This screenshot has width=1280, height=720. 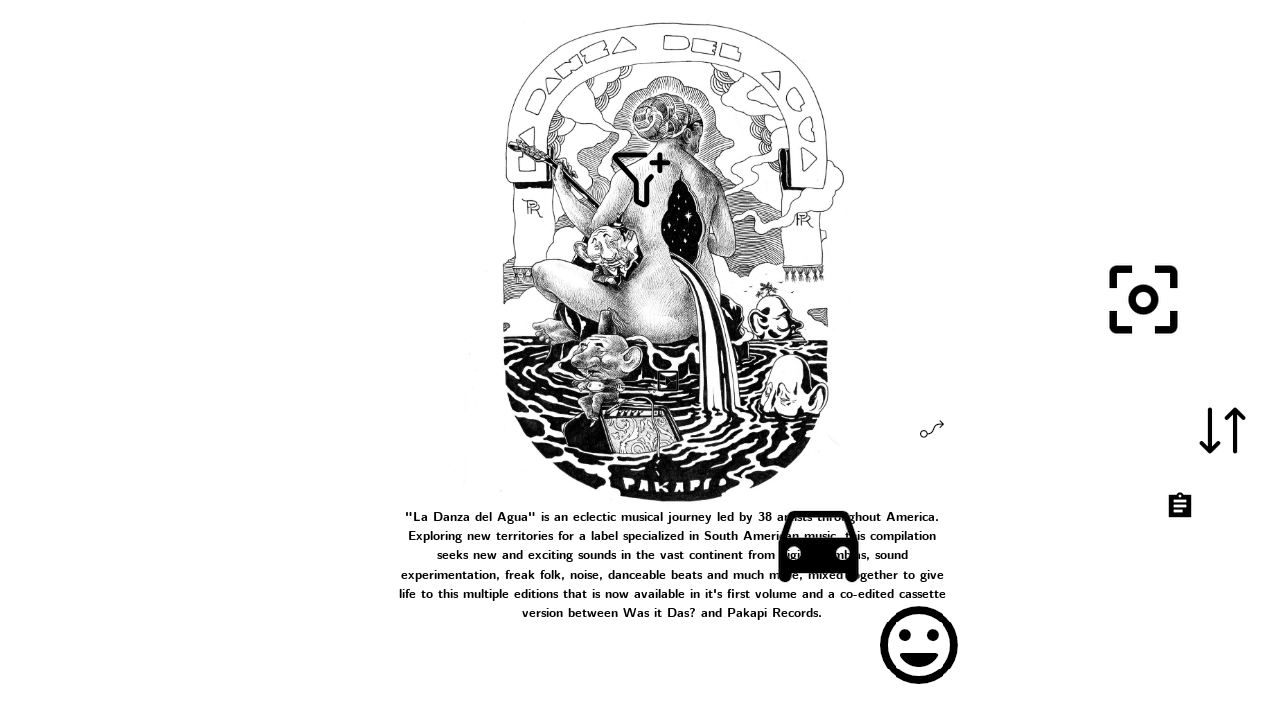 What do you see at coordinates (818, 546) in the screenshot?
I see `estimated time of arrival for your ride` at bounding box center [818, 546].